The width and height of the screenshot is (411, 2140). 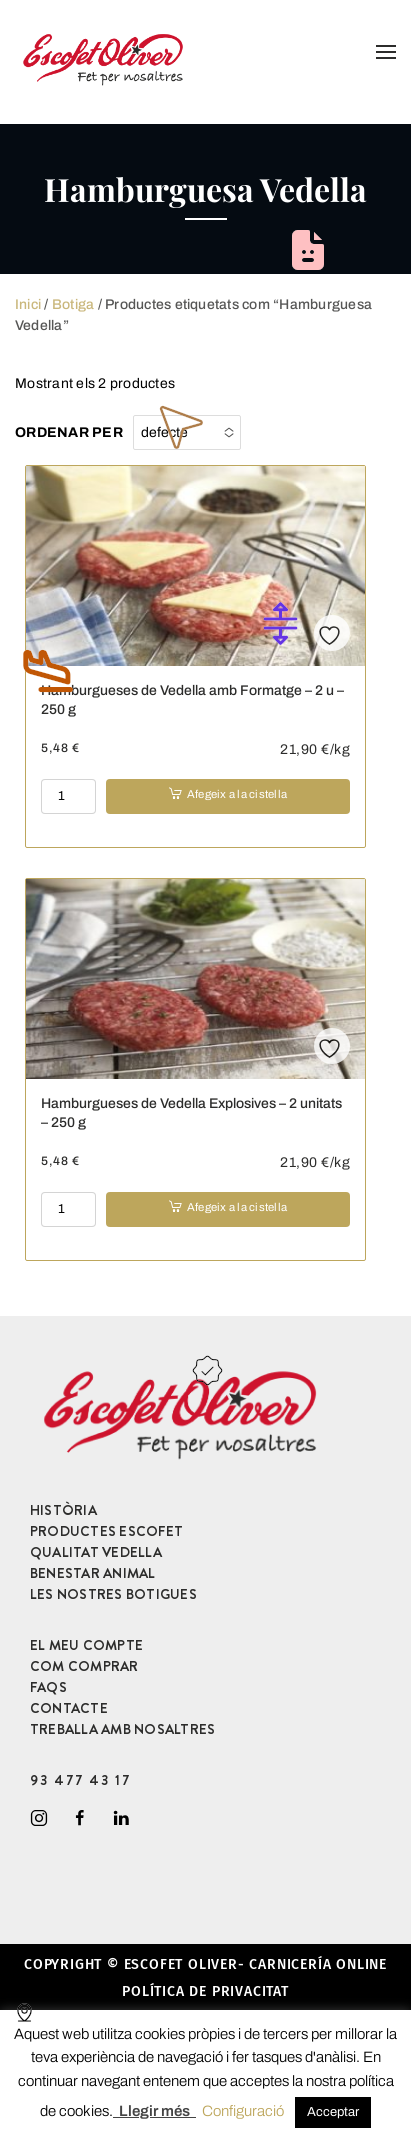 What do you see at coordinates (24, 2012) in the screenshot?
I see `view location on map` at bounding box center [24, 2012].